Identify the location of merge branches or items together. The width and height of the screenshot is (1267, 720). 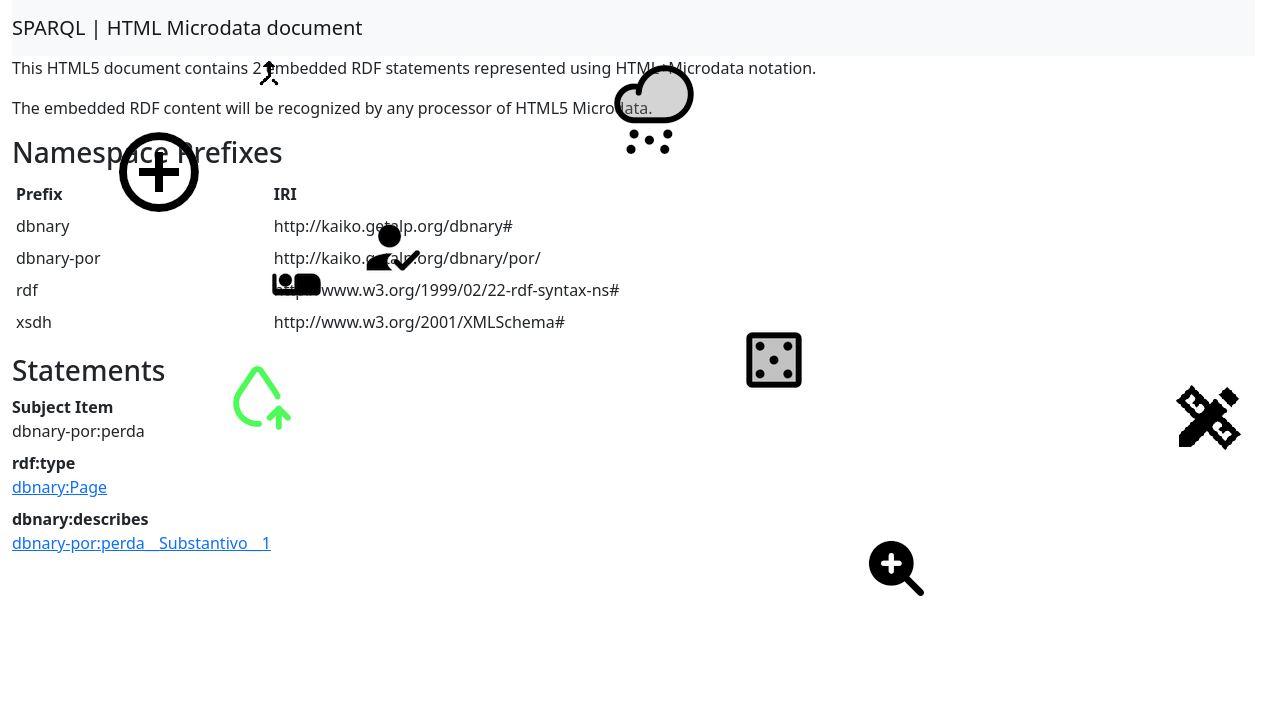
(269, 73).